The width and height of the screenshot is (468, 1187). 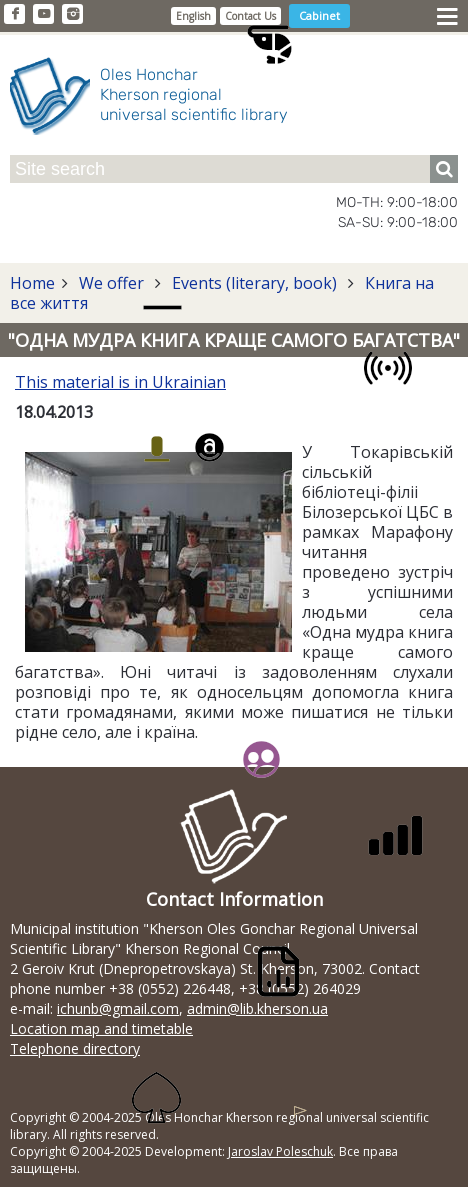 What do you see at coordinates (269, 44) in the screenshot?
I see `indicates seafood or shellfish menu items` at bounding box center [269, 44].